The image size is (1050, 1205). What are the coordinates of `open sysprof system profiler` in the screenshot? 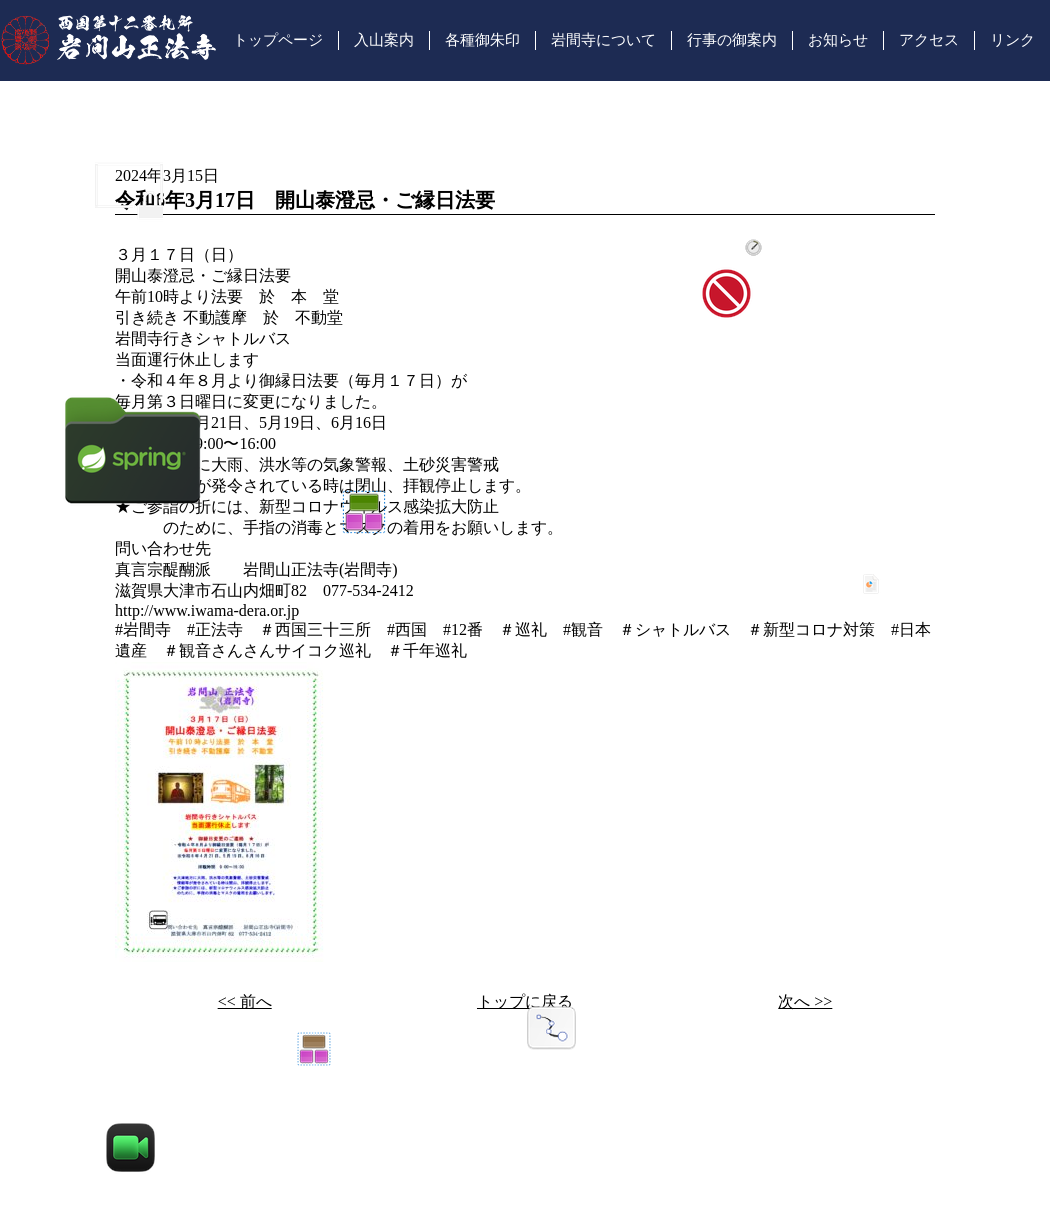 It's located at (753, 247).